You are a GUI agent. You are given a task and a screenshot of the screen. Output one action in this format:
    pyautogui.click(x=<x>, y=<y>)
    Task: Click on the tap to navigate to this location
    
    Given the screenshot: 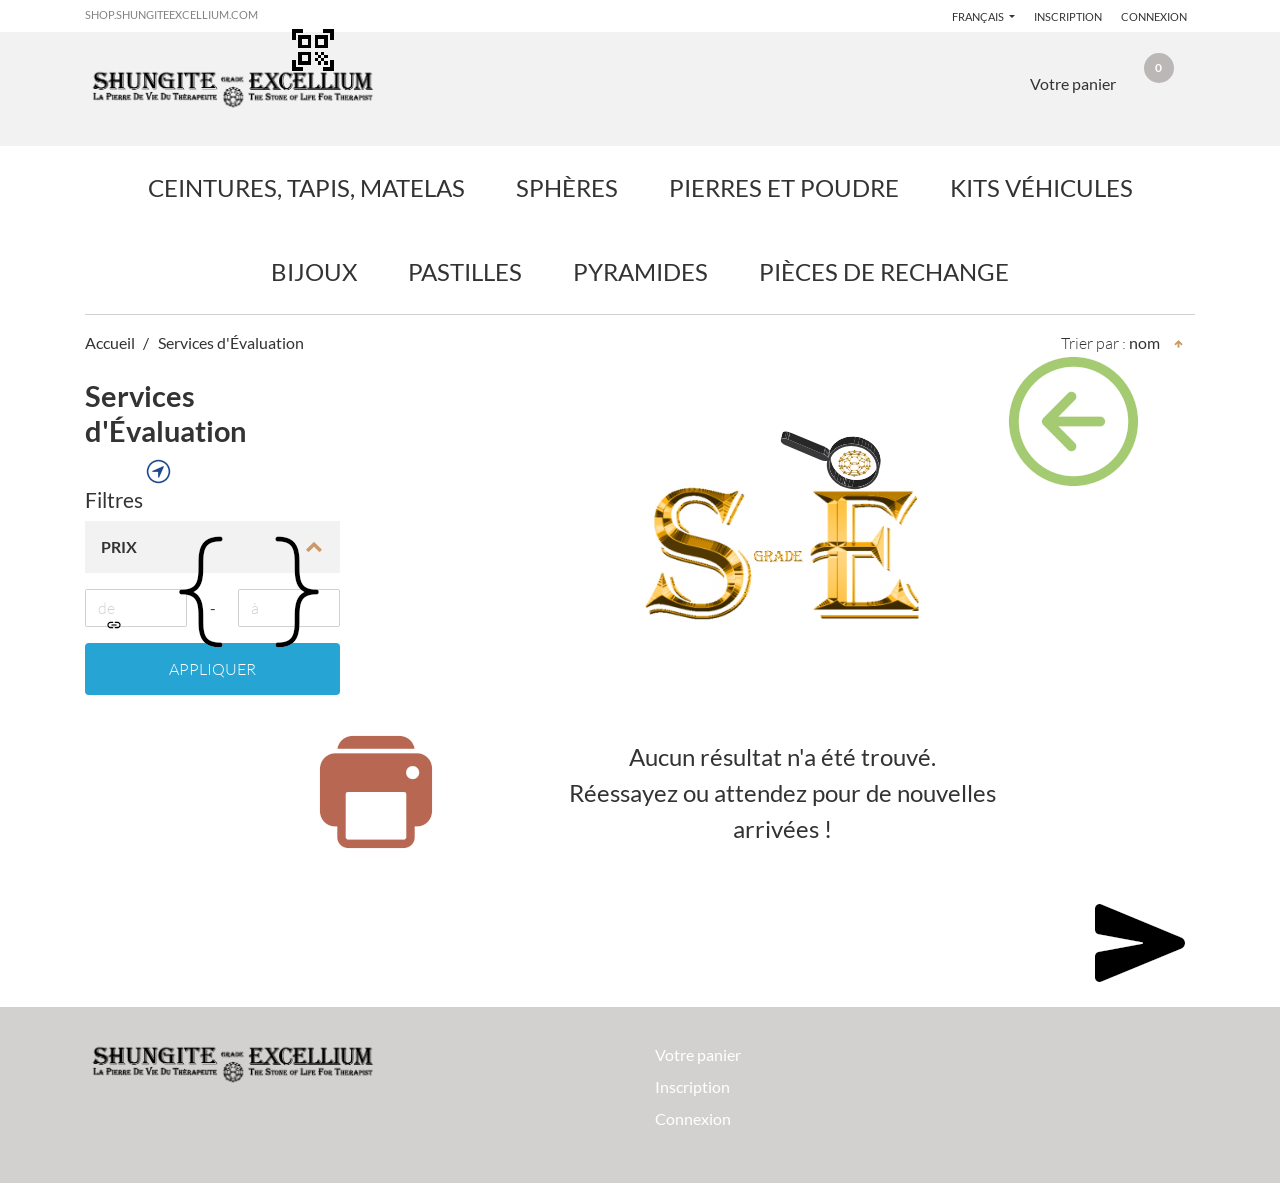 What is the action you would take?
    pyautogui.click(x=158, y=471)
    